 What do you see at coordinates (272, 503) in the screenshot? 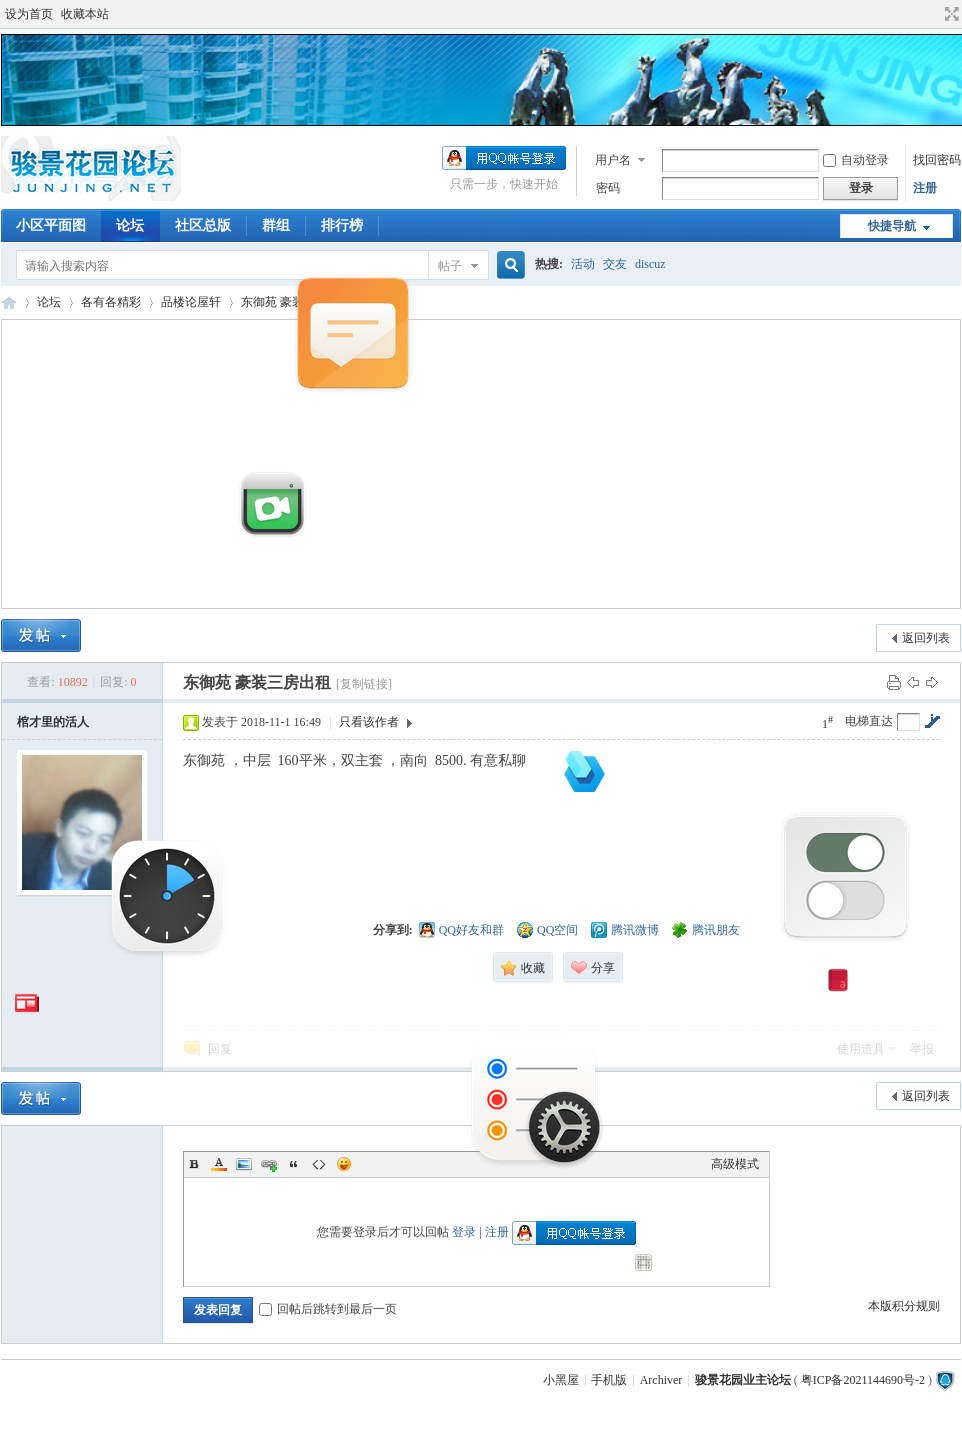
I see `open green recorder app for screen recording` at bounding box center [272, 503].